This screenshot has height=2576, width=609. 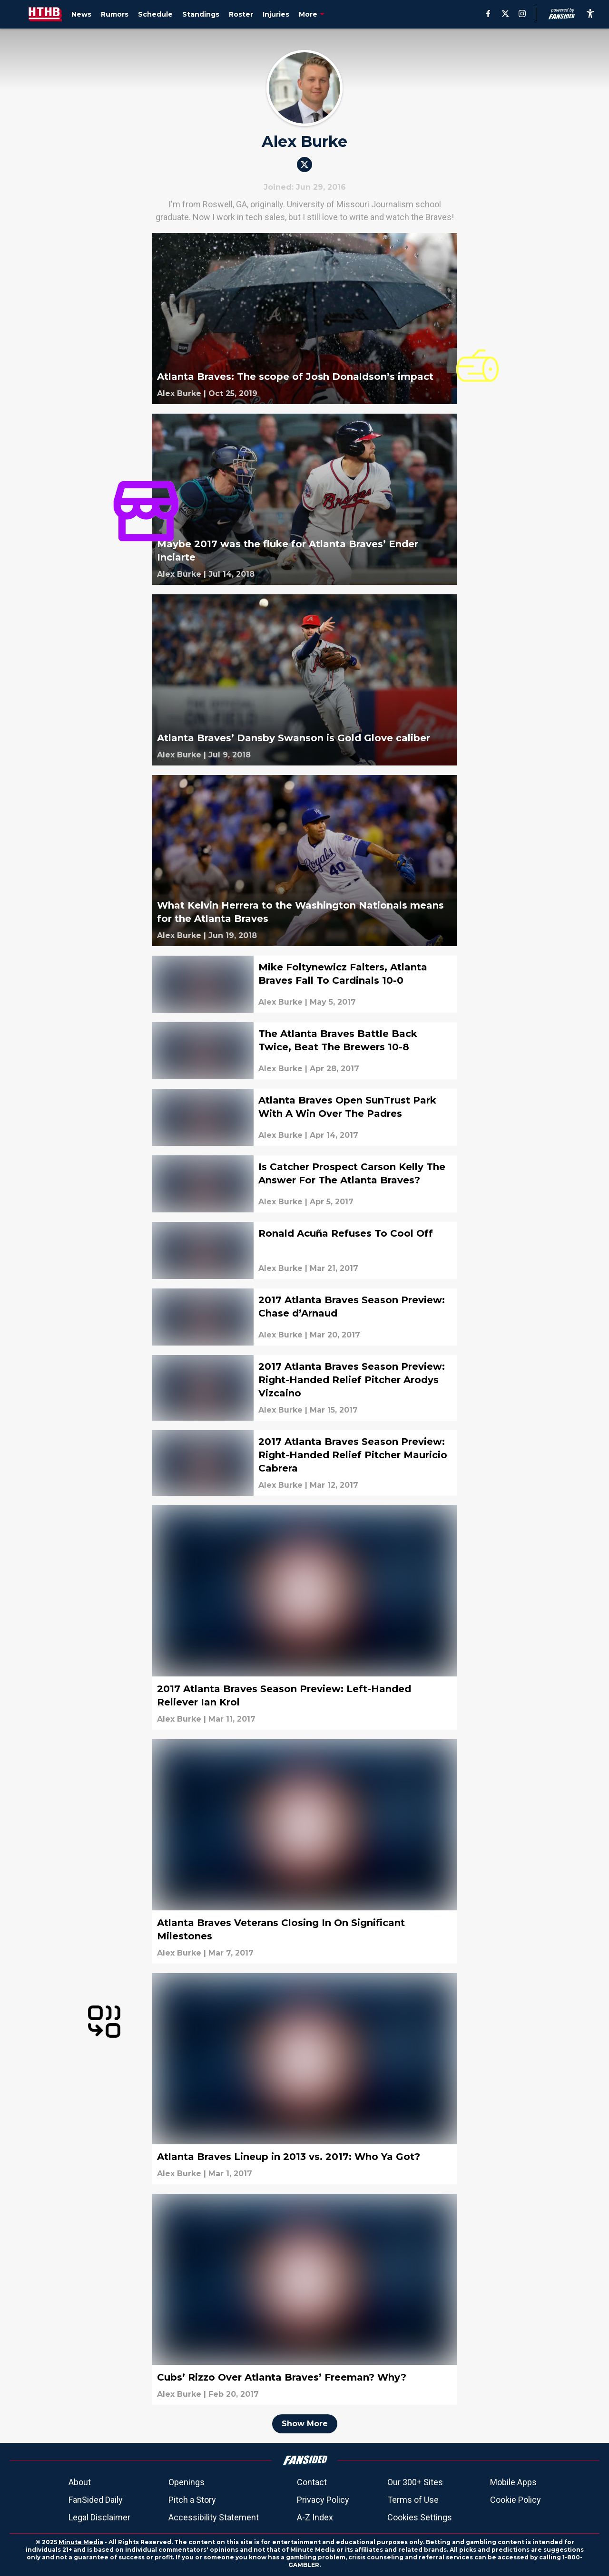 I want to click on access the online store or marketplace, so click(x=146, y=511).